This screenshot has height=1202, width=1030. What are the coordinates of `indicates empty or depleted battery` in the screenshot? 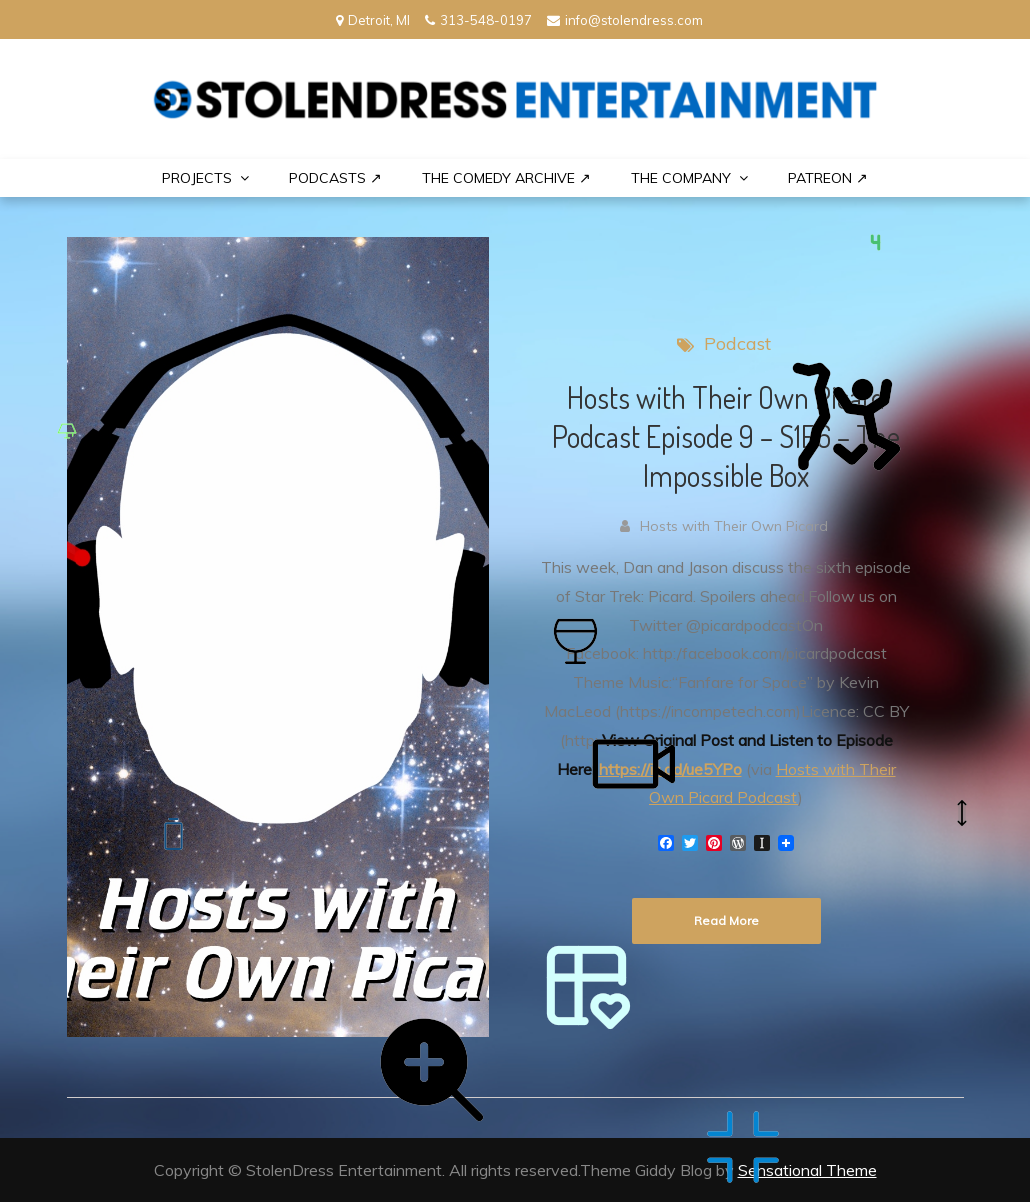 It's located at (173, 834).